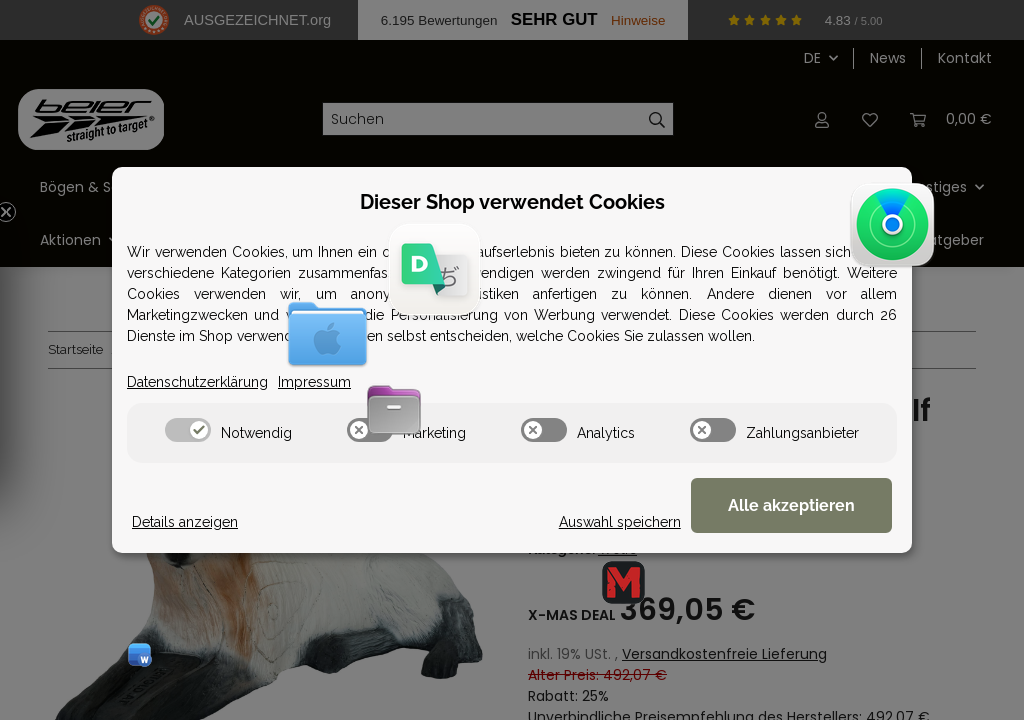  I want to click on open the nautilus file manager, so click(394, 410).